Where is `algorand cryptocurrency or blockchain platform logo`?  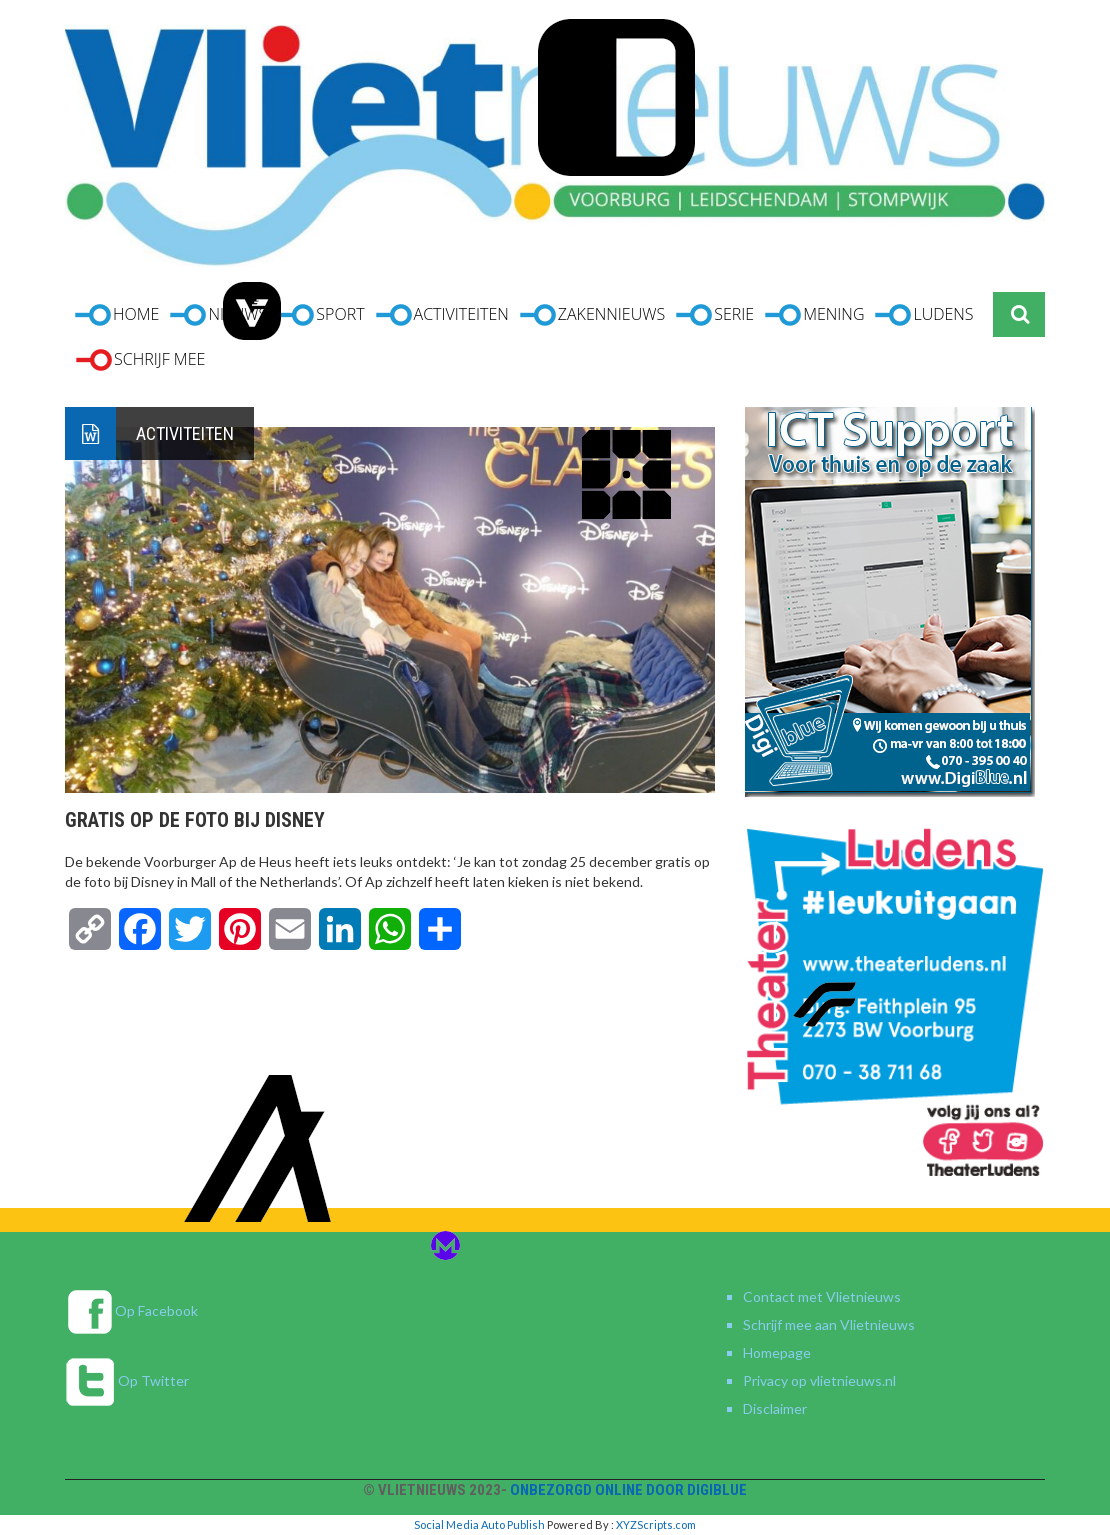 algorand cryptocurrency or blockchain platform logo is located at coordinates (257, 1148).